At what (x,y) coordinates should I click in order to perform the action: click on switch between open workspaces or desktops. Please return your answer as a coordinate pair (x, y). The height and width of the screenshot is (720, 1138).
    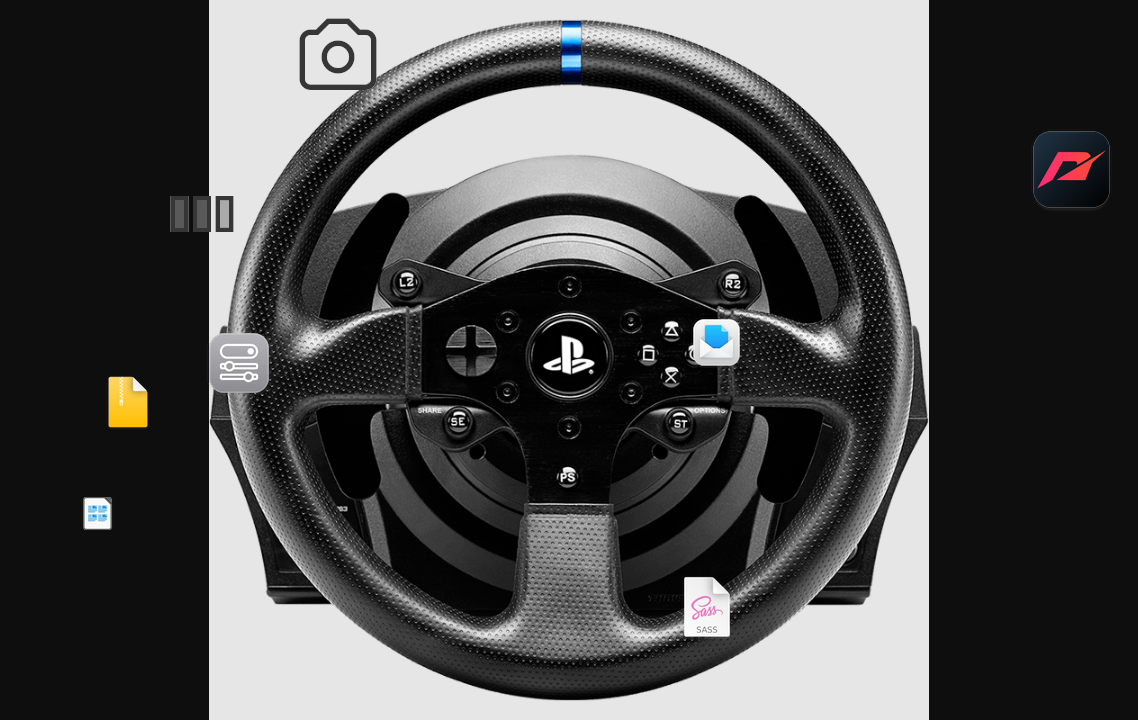
    Looking at the image, I should click on (202, 214).